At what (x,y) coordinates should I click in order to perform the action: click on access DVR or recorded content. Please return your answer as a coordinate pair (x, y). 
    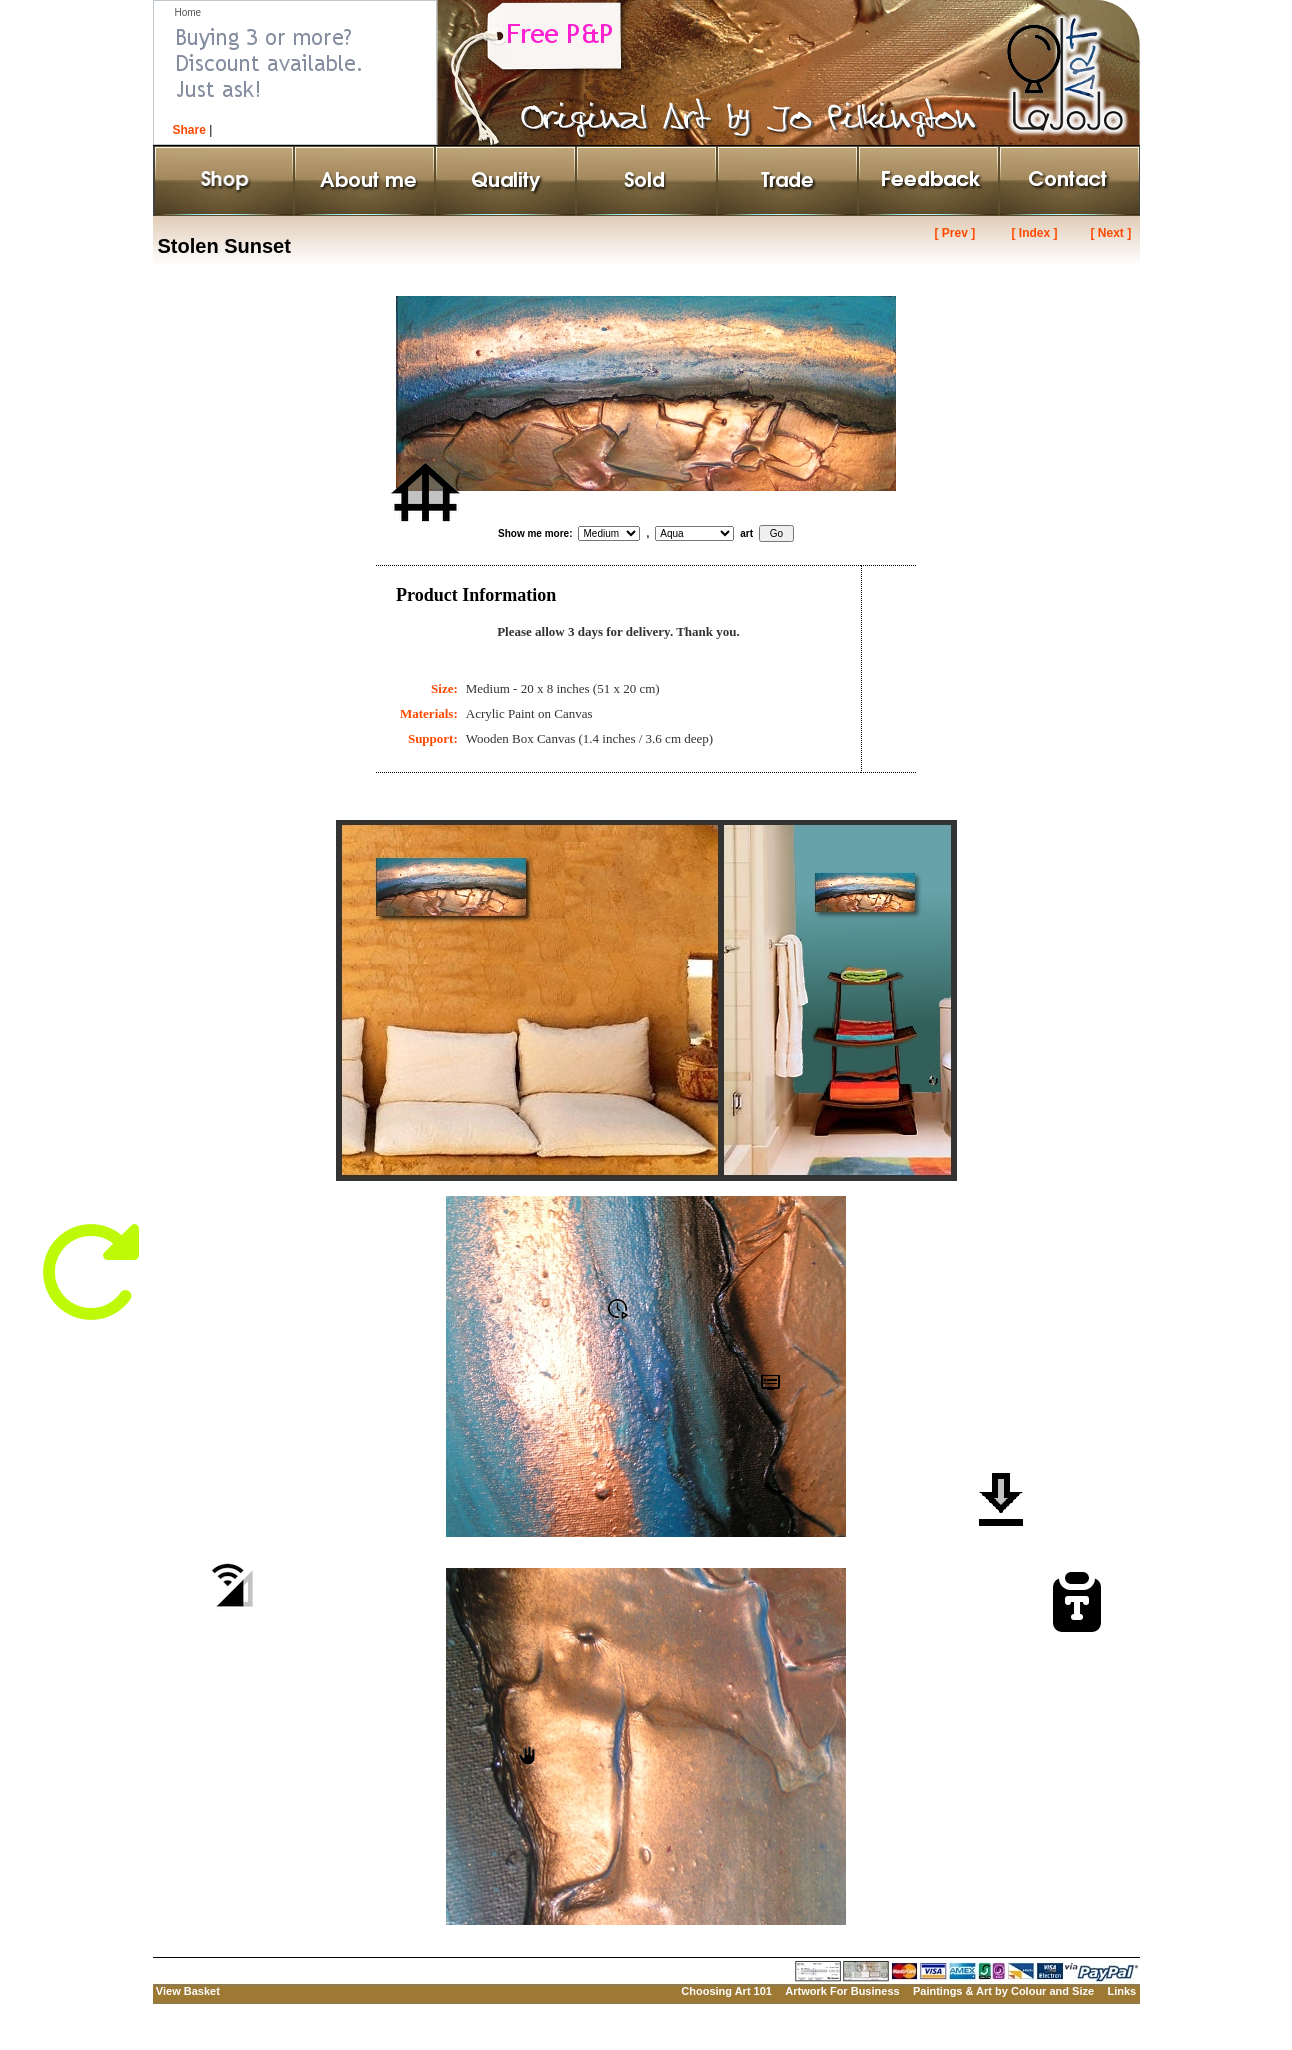
    Looking at the image, I should click on (770, 1382).